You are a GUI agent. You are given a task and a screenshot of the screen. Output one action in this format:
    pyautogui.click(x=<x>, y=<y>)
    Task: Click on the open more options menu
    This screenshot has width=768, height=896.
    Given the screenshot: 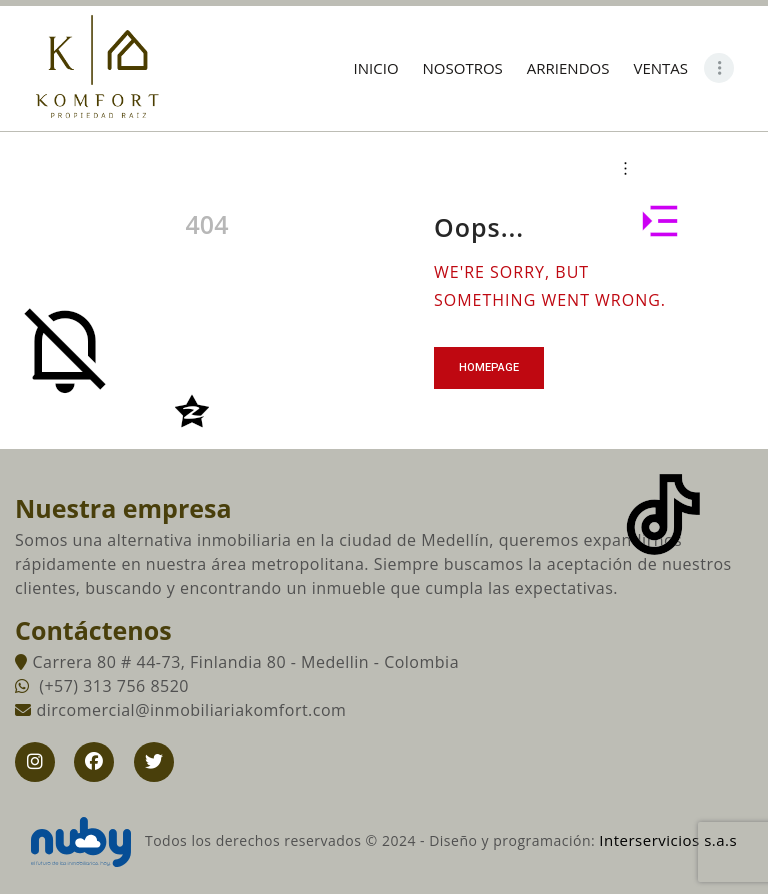 What is the action you would take?
    pyautogui.click(x=625, y=168)
    